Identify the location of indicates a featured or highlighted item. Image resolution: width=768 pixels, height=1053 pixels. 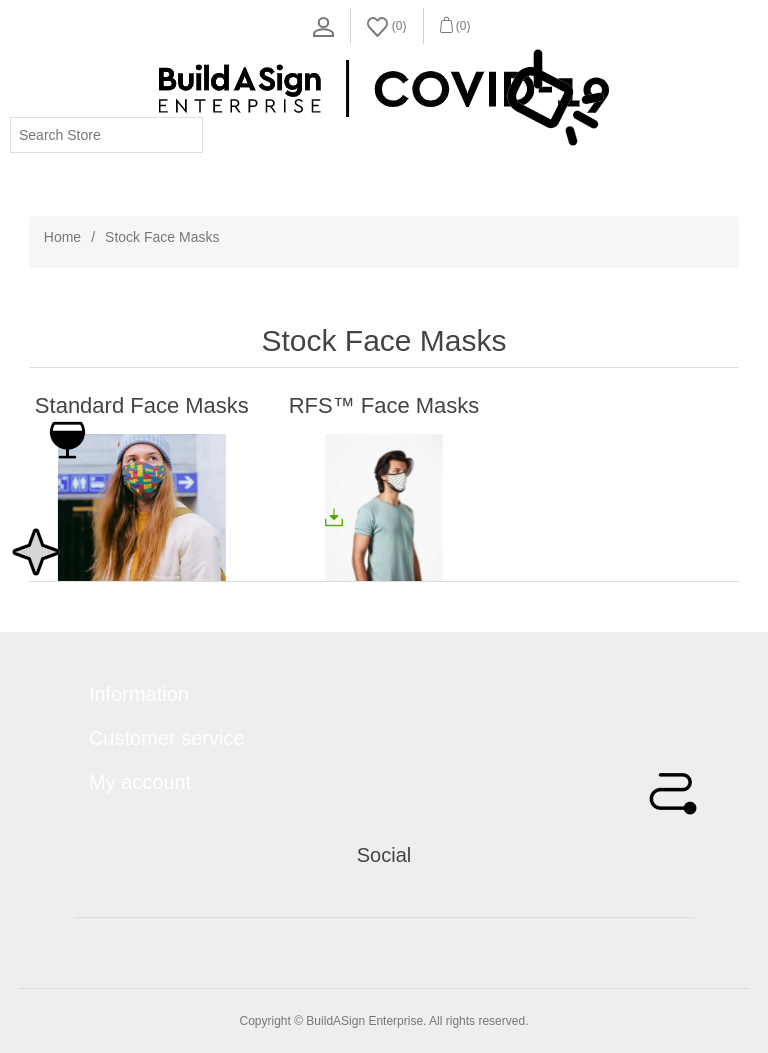
(36, 552).